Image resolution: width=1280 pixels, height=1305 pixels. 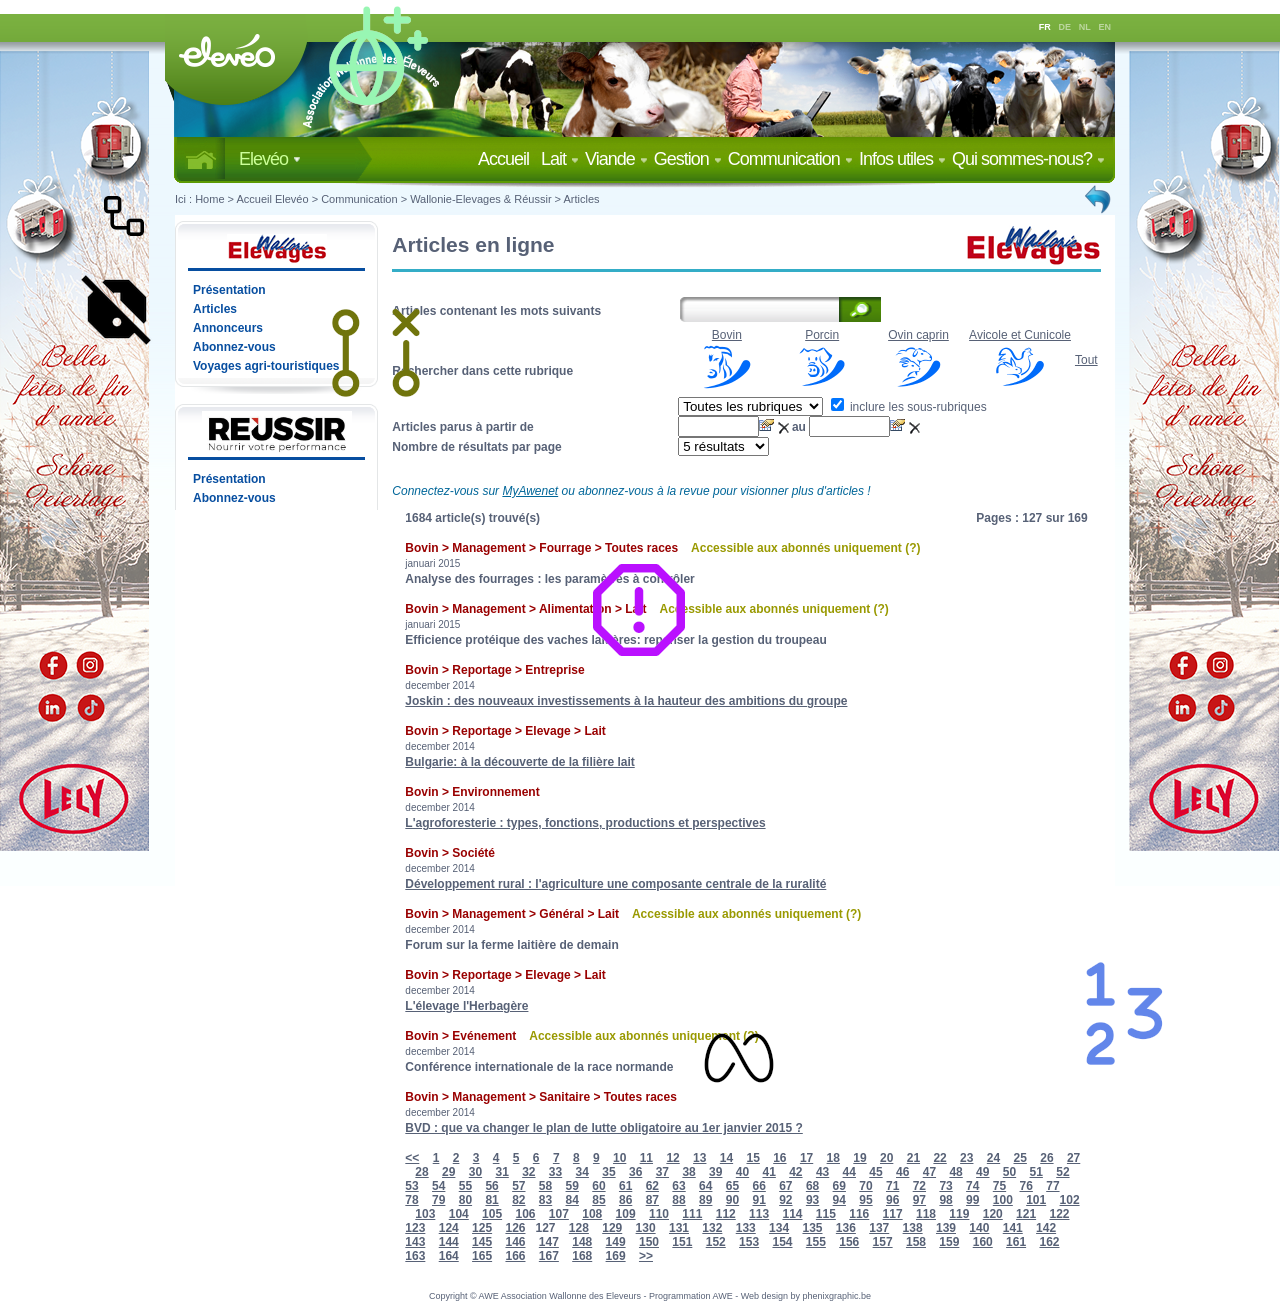 What do you see at coordinates (639, 610) in the screenshot?
I see `stop or halt current action` at bounding box center [639, 610].